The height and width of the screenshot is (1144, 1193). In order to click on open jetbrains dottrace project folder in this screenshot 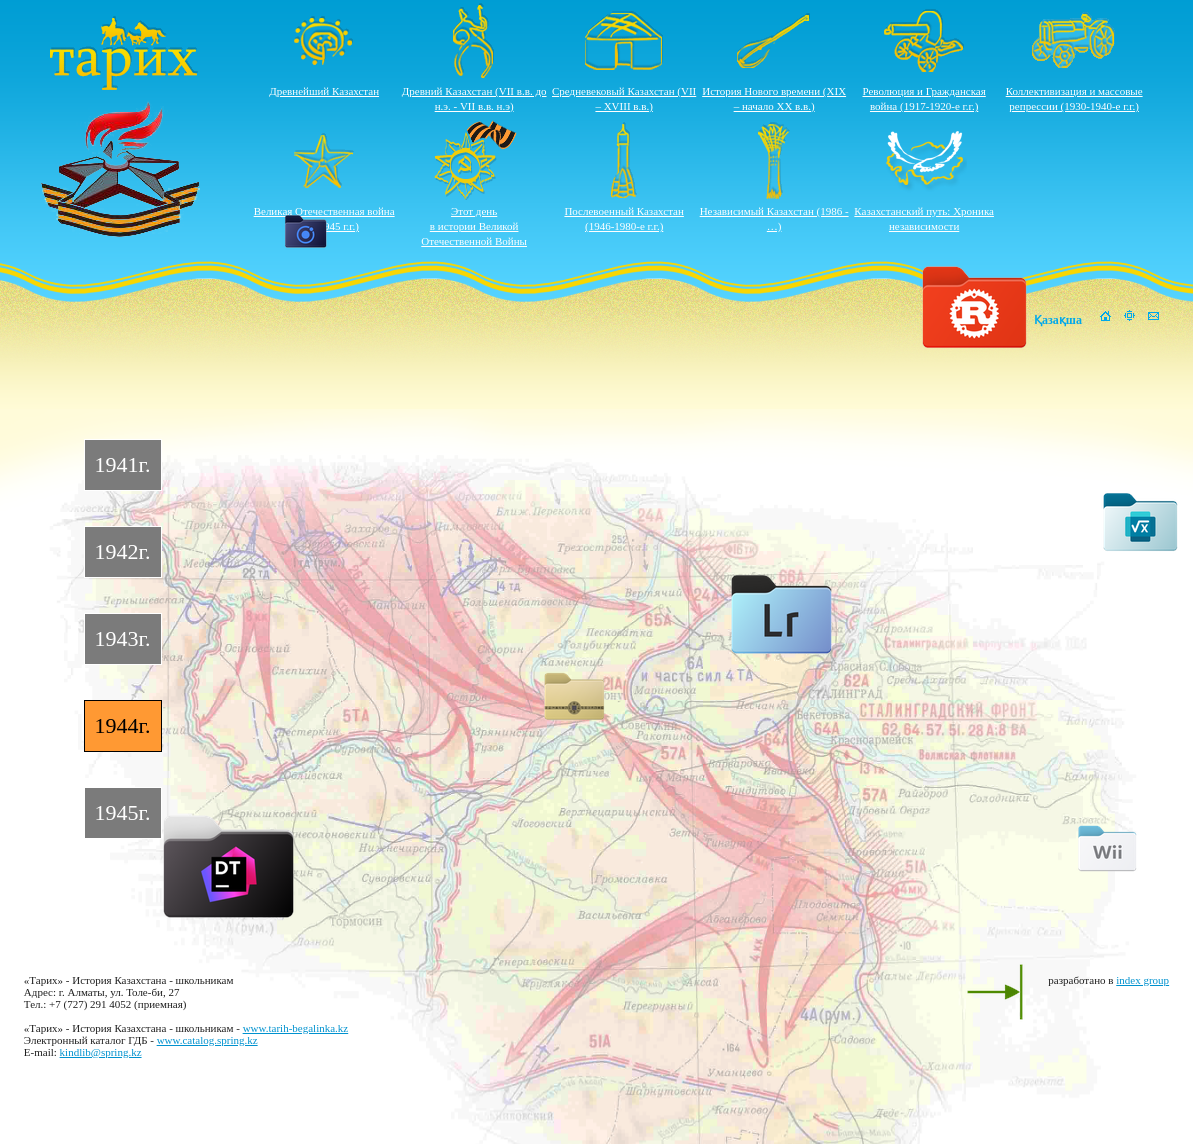, I will do `click(228, 870)`.